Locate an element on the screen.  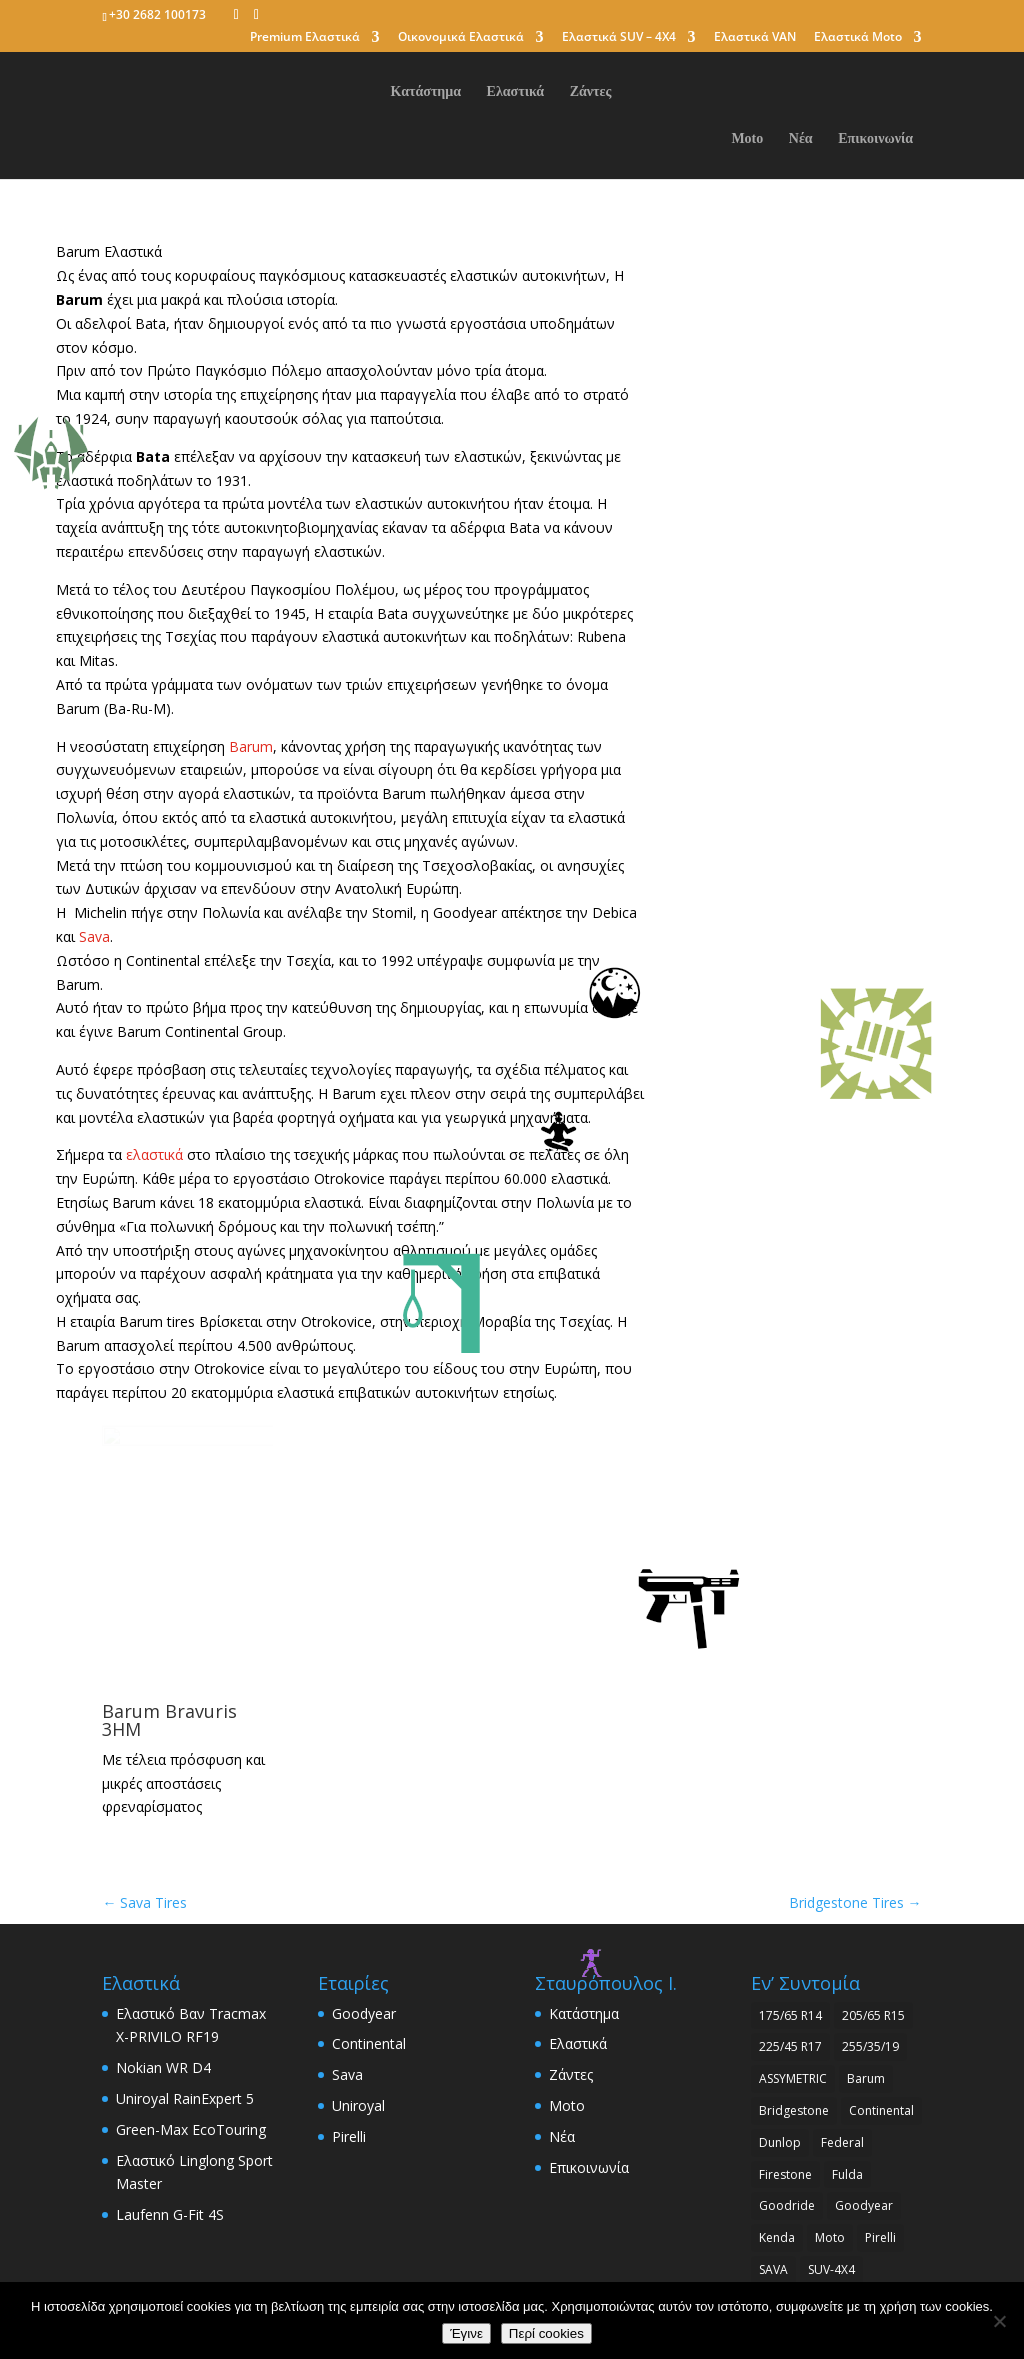
toggle night mode or dark theme is located at coordinates (615, 993).